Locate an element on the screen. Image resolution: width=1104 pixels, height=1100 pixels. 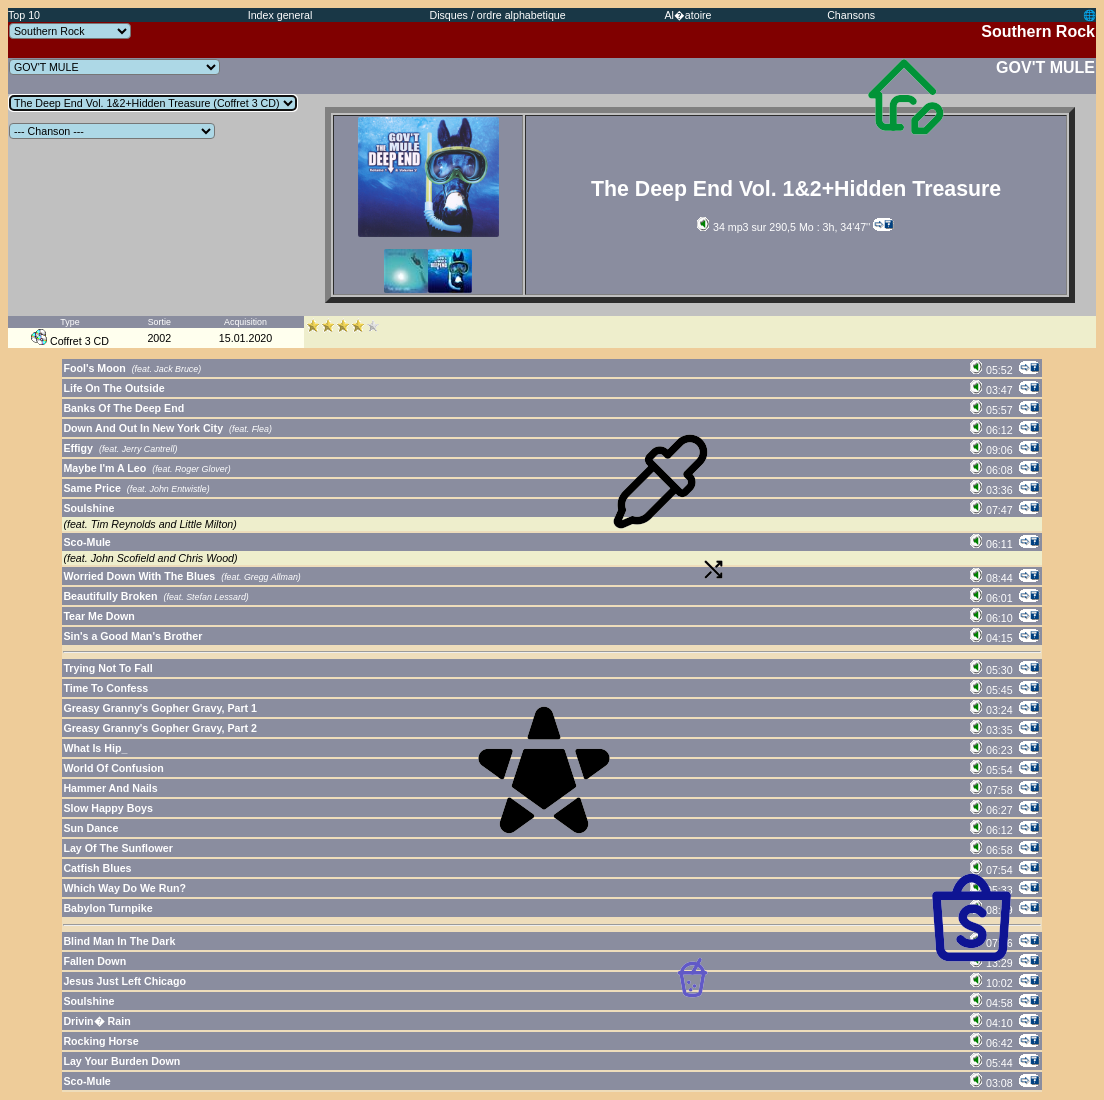
open the Shopee shopping app is located at coordinates (971, 917).